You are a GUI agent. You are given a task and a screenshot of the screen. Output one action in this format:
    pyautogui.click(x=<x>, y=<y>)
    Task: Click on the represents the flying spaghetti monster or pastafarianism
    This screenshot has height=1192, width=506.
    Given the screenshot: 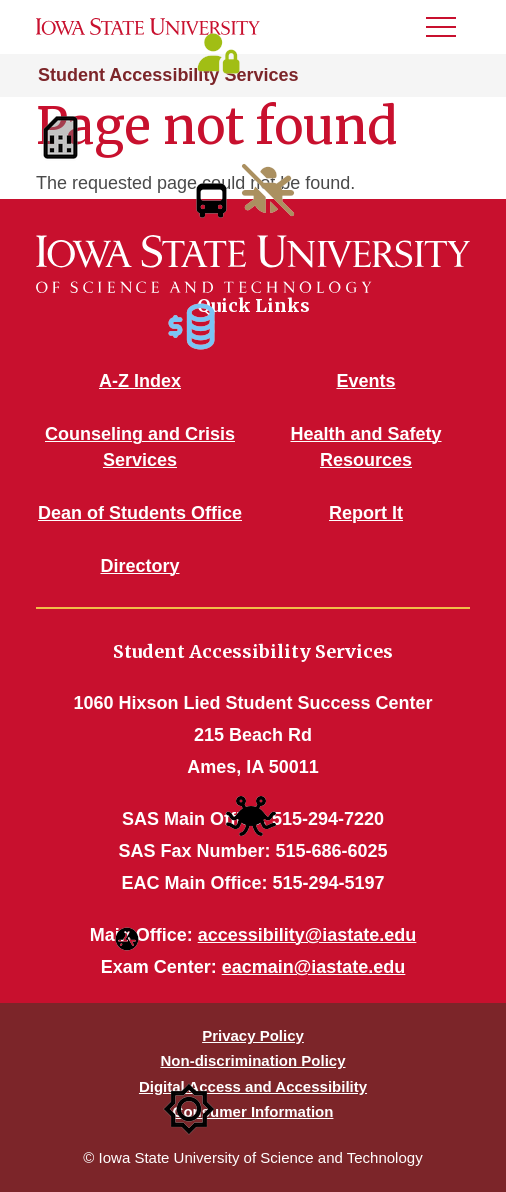 What is the action you would take?
    pyautogui.click(x=251, y=816)
    